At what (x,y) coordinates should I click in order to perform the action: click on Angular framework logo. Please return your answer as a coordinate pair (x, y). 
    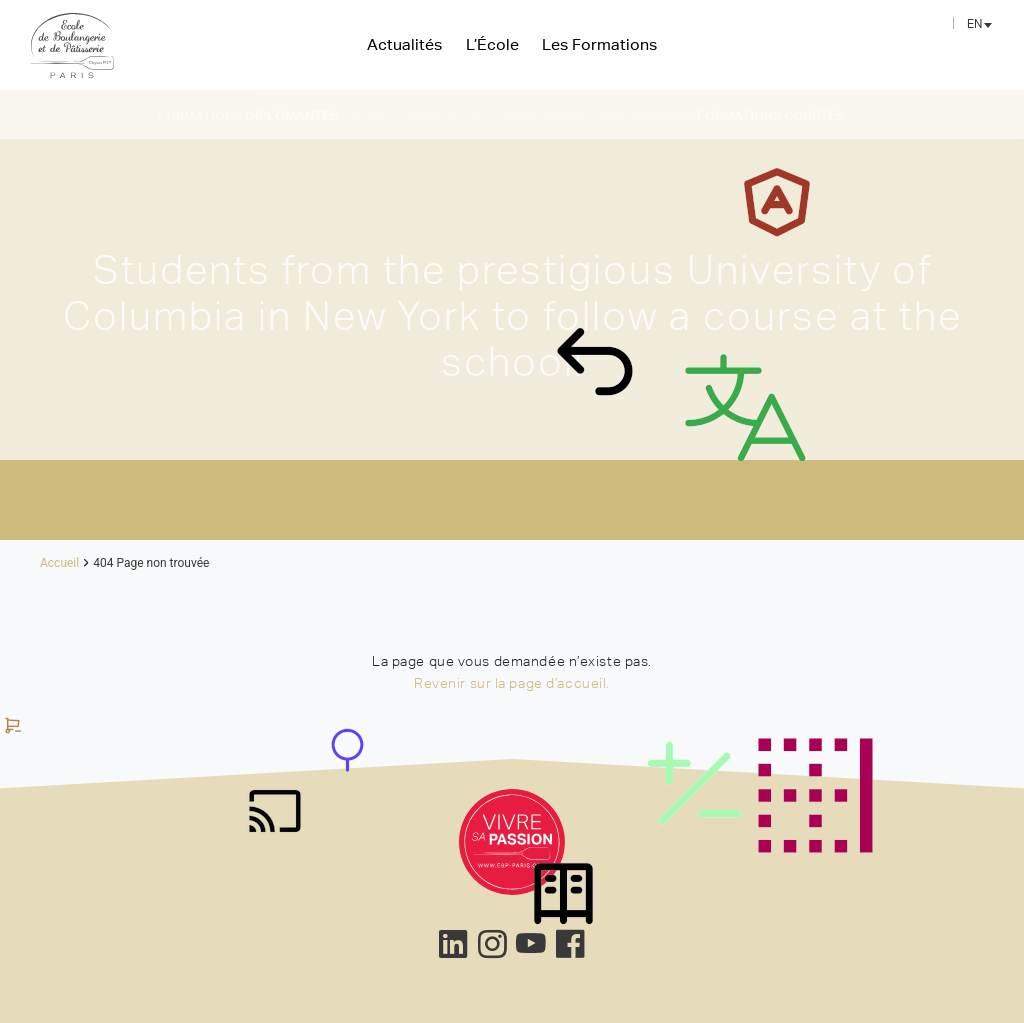
    Looking at the image, I should click on (777, 201).